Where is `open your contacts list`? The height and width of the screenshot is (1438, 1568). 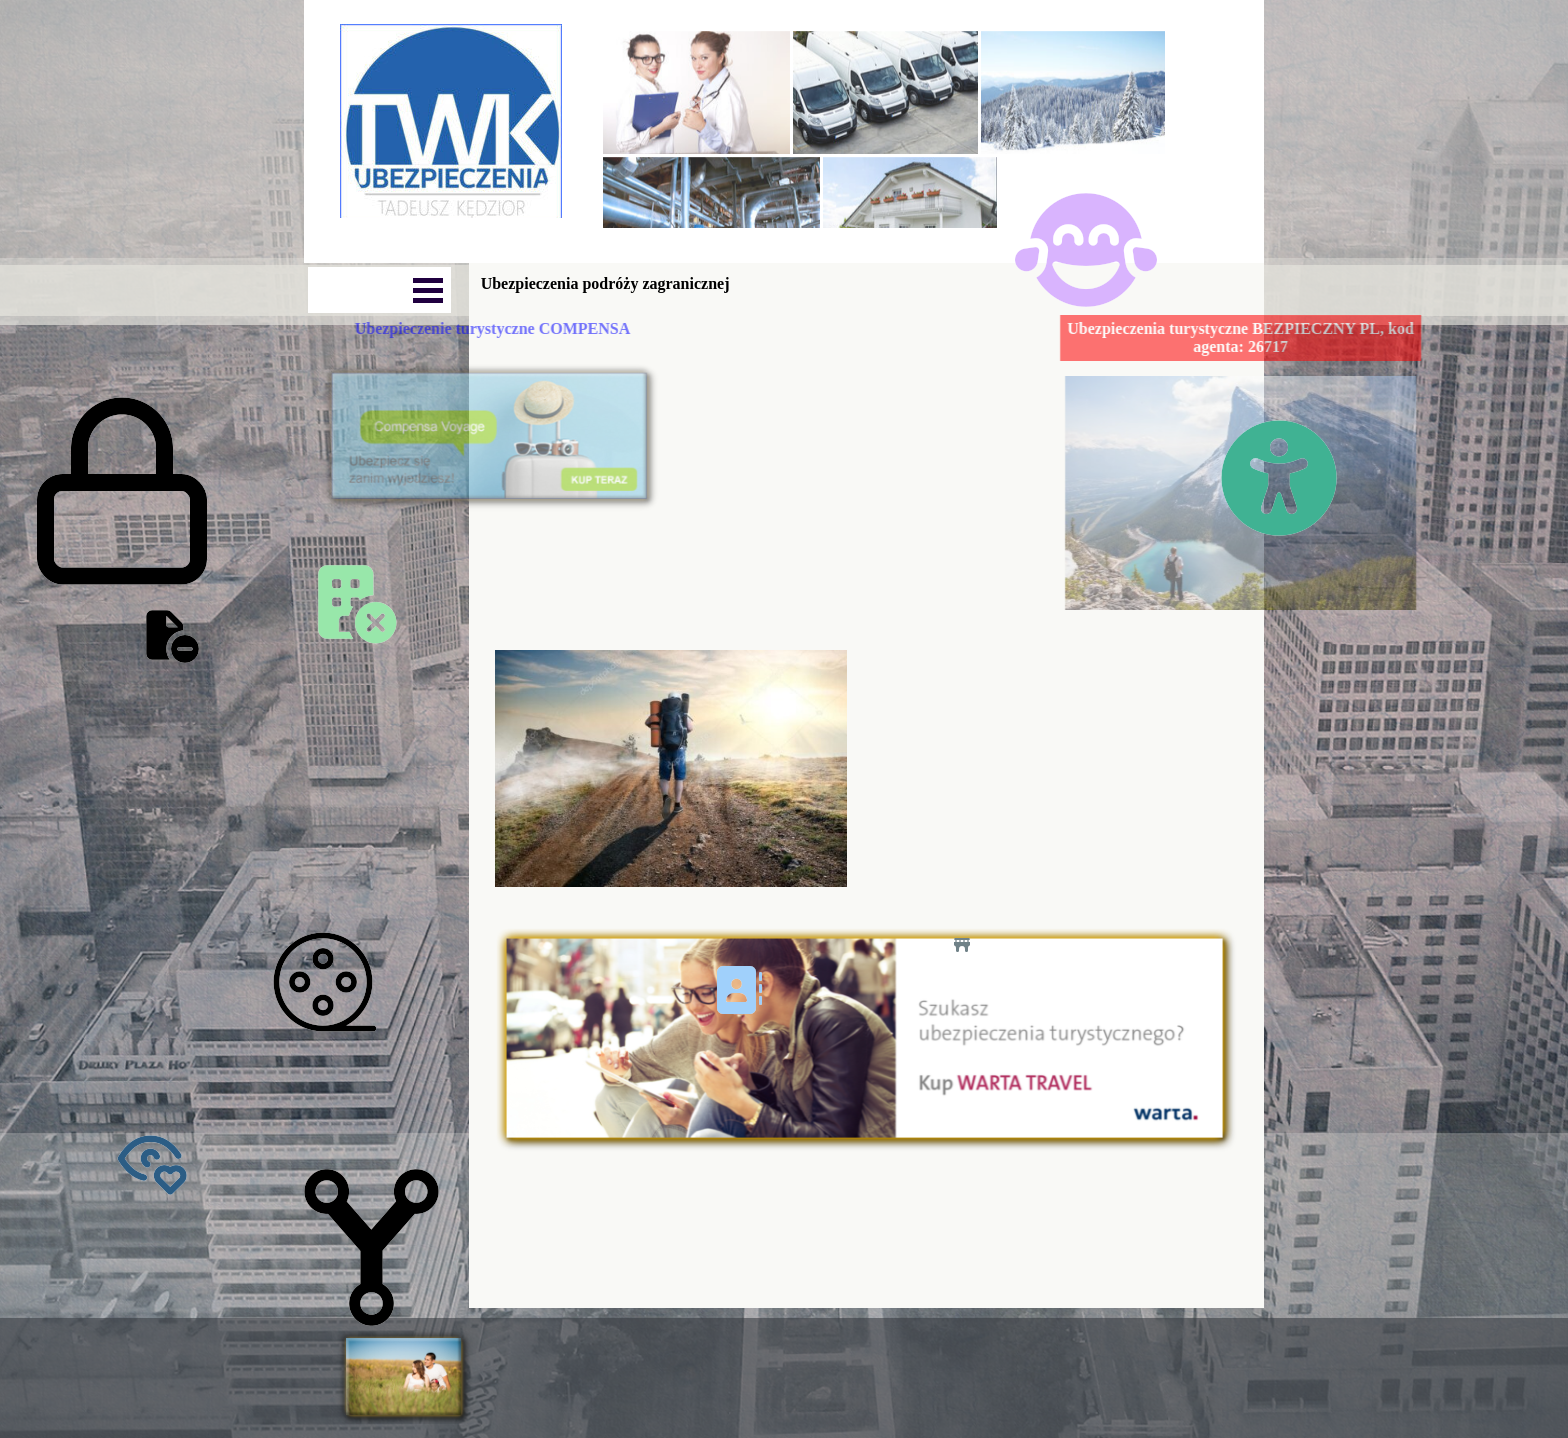
open your contacts list is located at coordinates (738, 990).